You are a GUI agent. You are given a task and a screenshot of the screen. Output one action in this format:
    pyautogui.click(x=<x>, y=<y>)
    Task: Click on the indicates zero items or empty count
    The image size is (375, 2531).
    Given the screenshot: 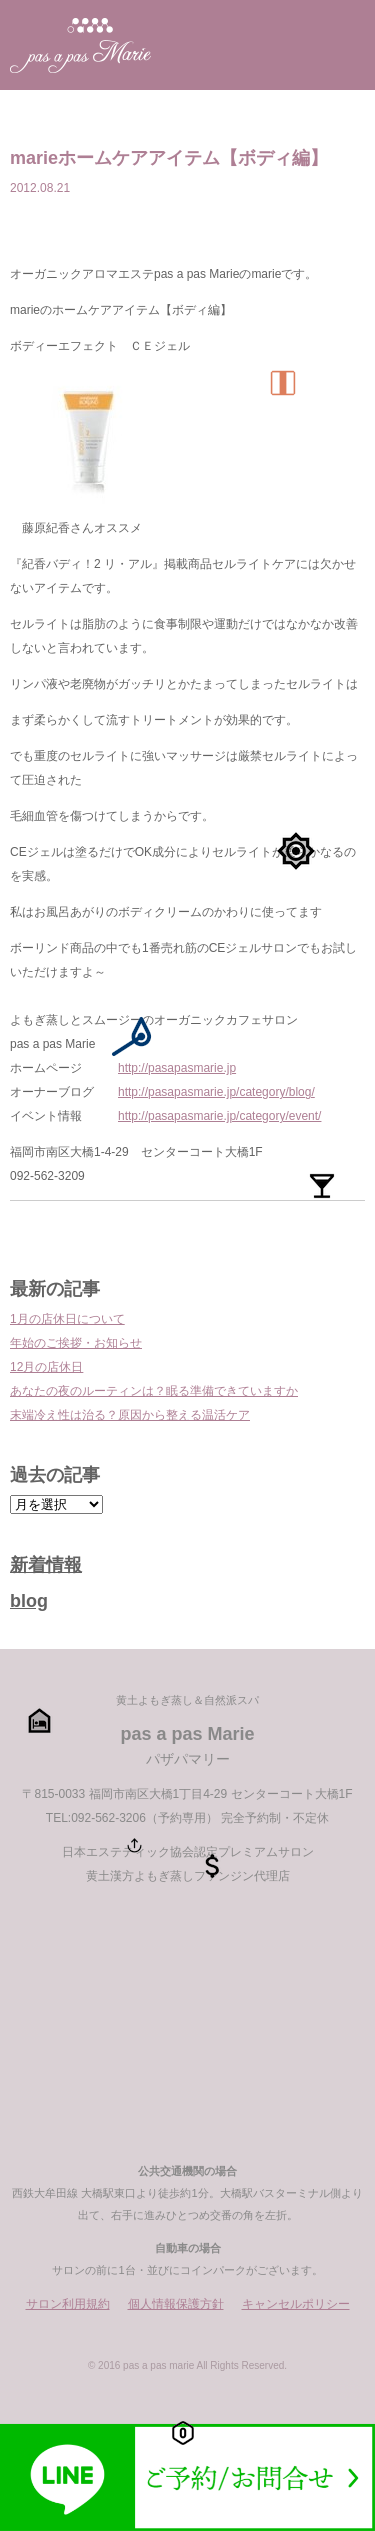 What is the action you would take?
    pyautogui.click(x=183, y=2433)
    